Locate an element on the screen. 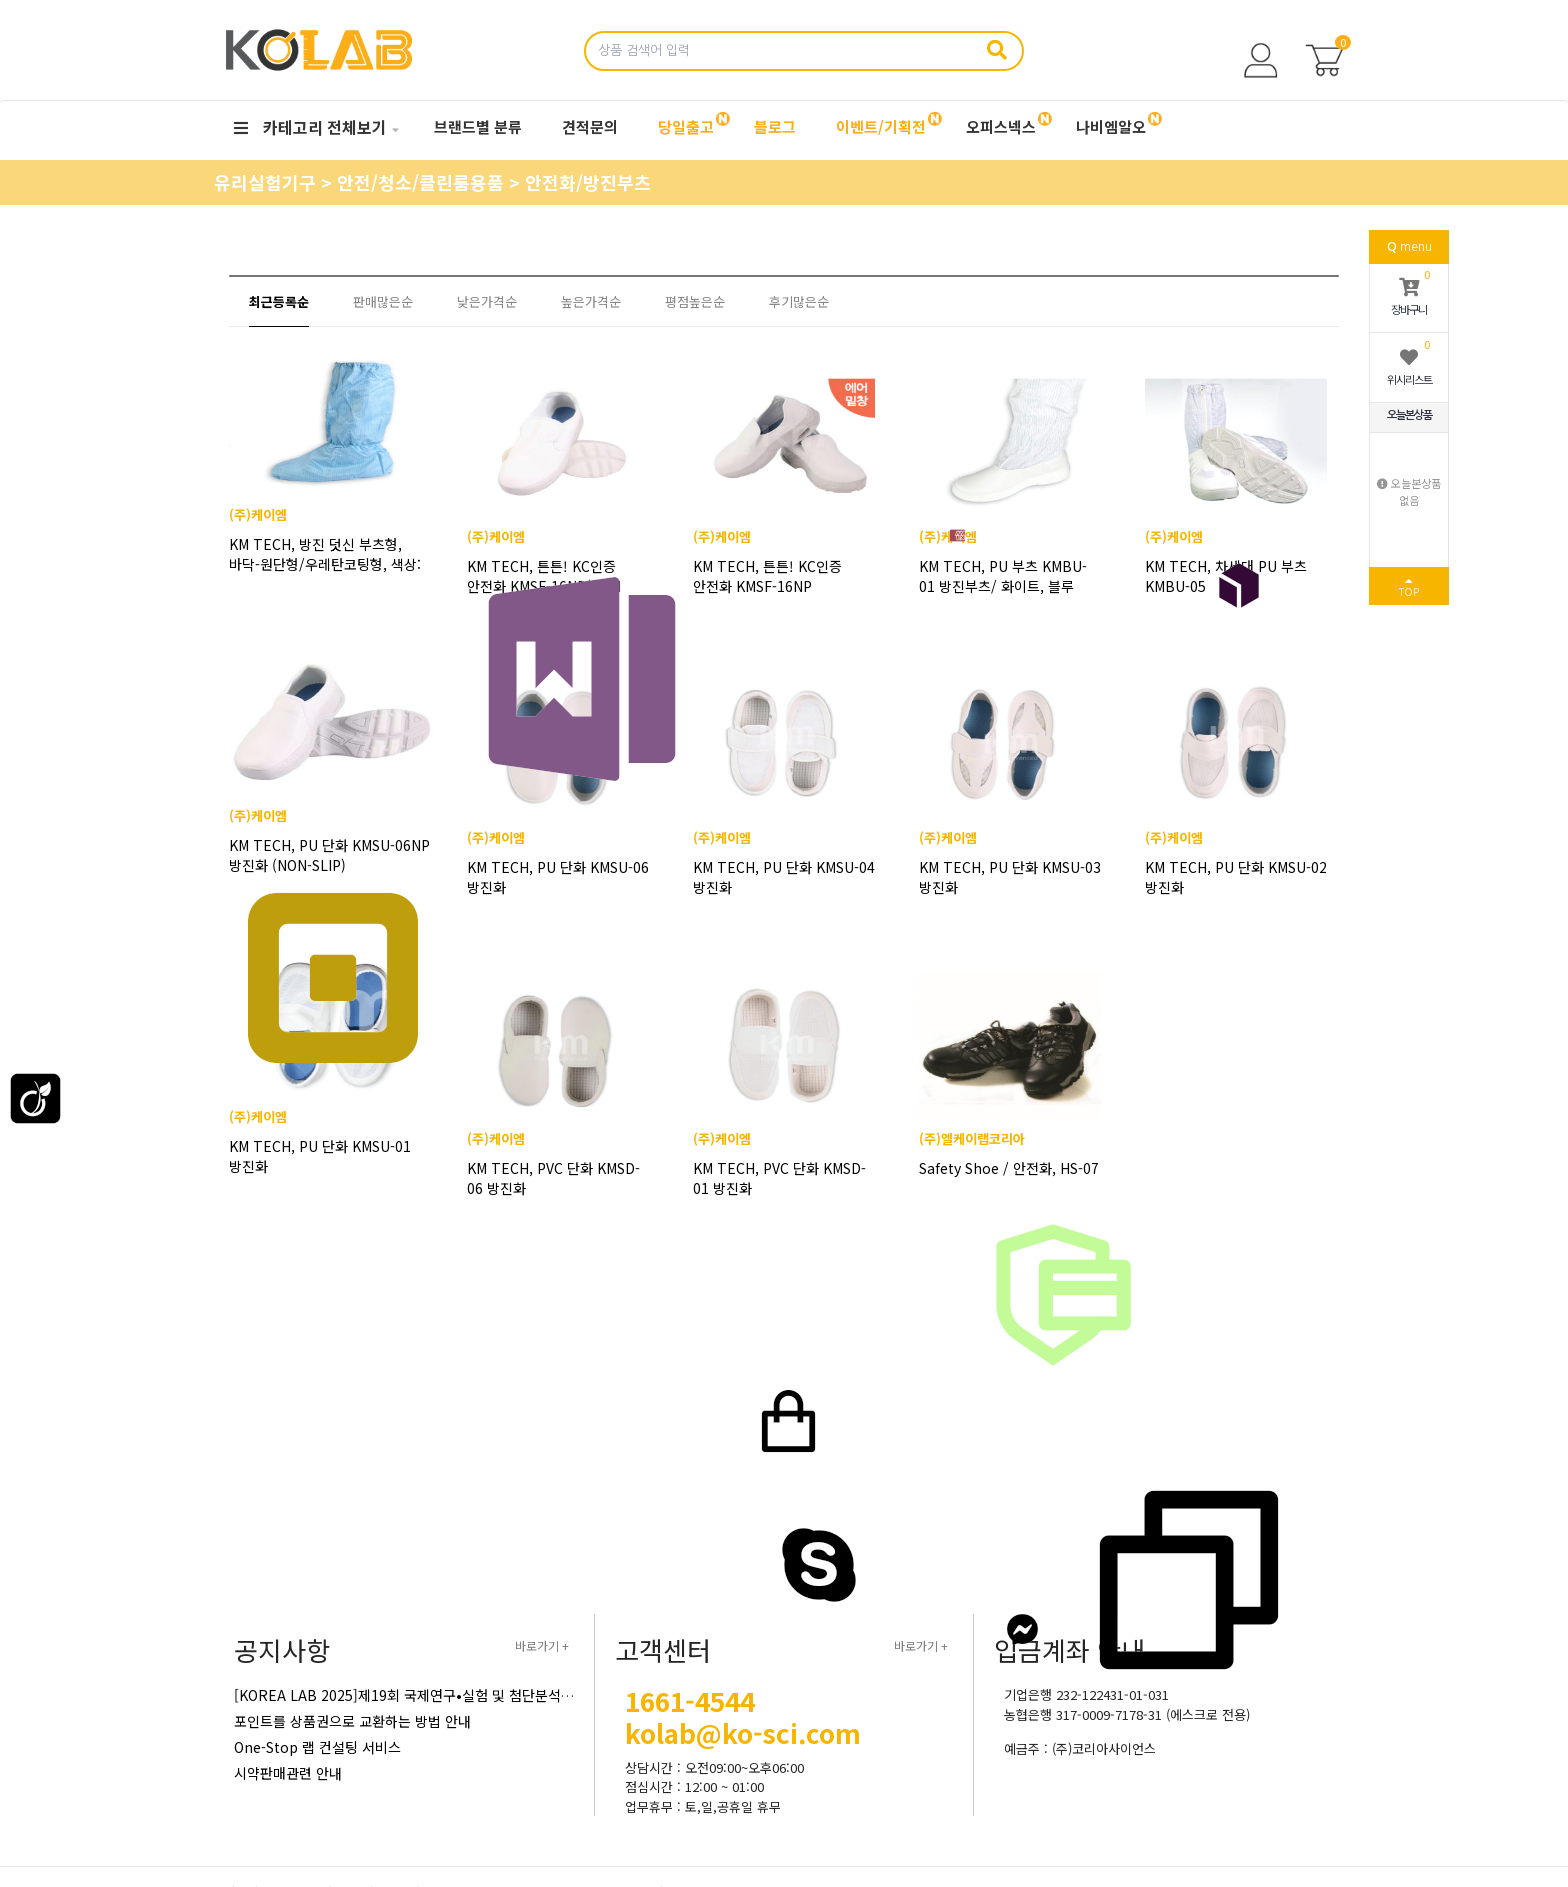  view your shopping cart is located at coordinates (788, 1422).